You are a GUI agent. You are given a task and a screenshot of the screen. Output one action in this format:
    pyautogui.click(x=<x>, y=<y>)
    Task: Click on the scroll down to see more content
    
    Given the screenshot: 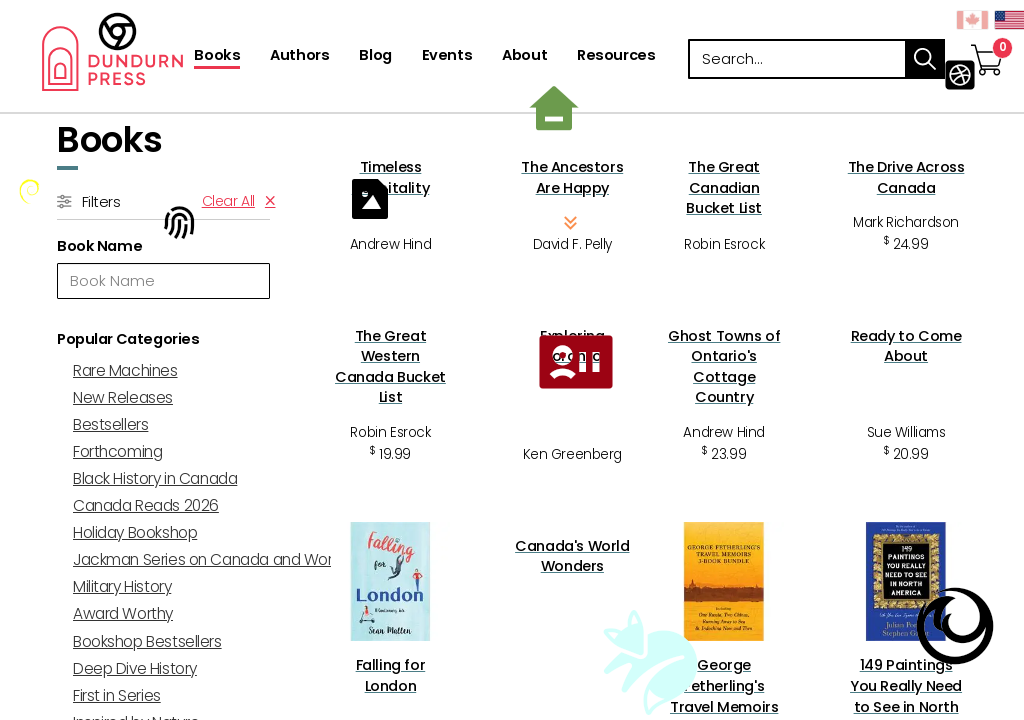 What is the action you would take?
    pyautogui.click(x=570, y=222)
    